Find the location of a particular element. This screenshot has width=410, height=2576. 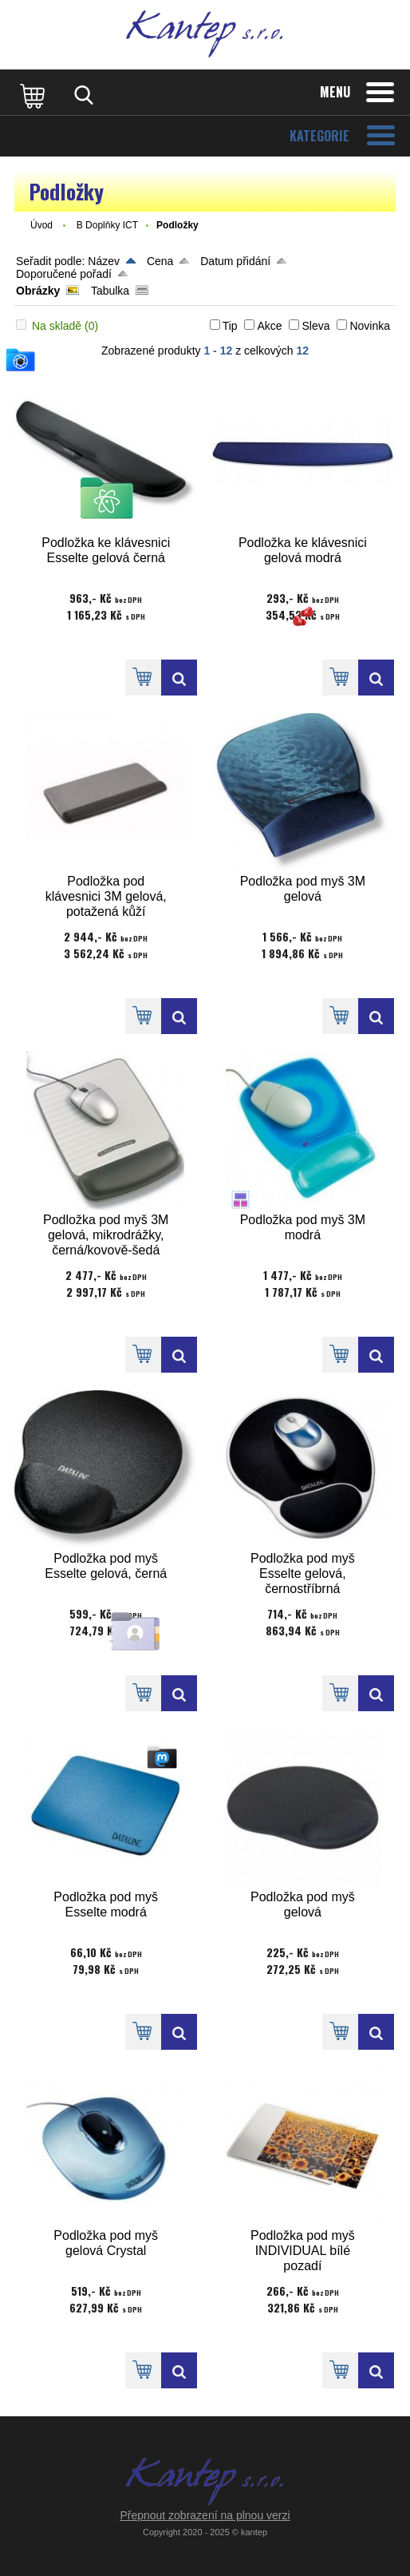

select all items in the current view is located at coordinates (240, 1199).